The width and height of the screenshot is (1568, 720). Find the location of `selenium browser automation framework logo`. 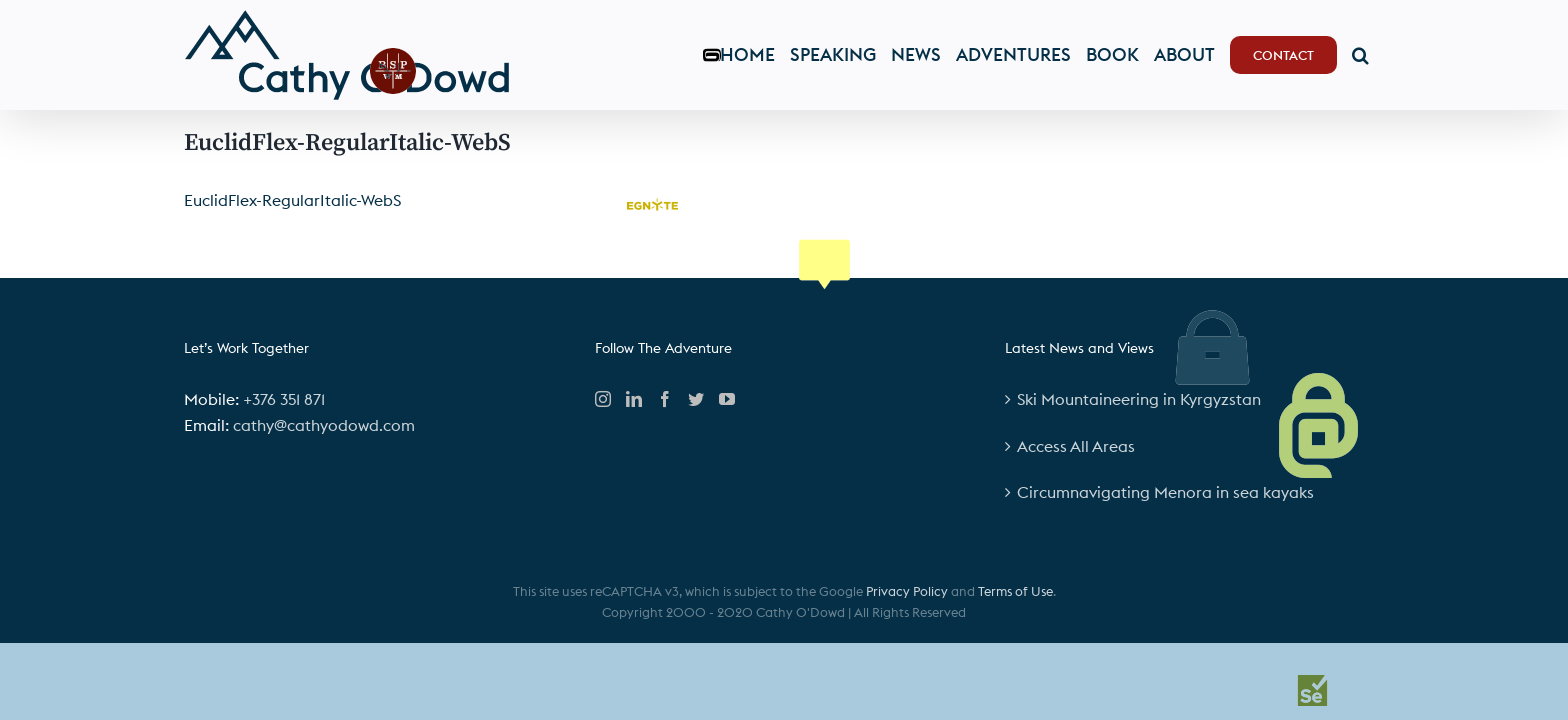

selenium browser automation framework logo is located at coordinates (1312, 690).